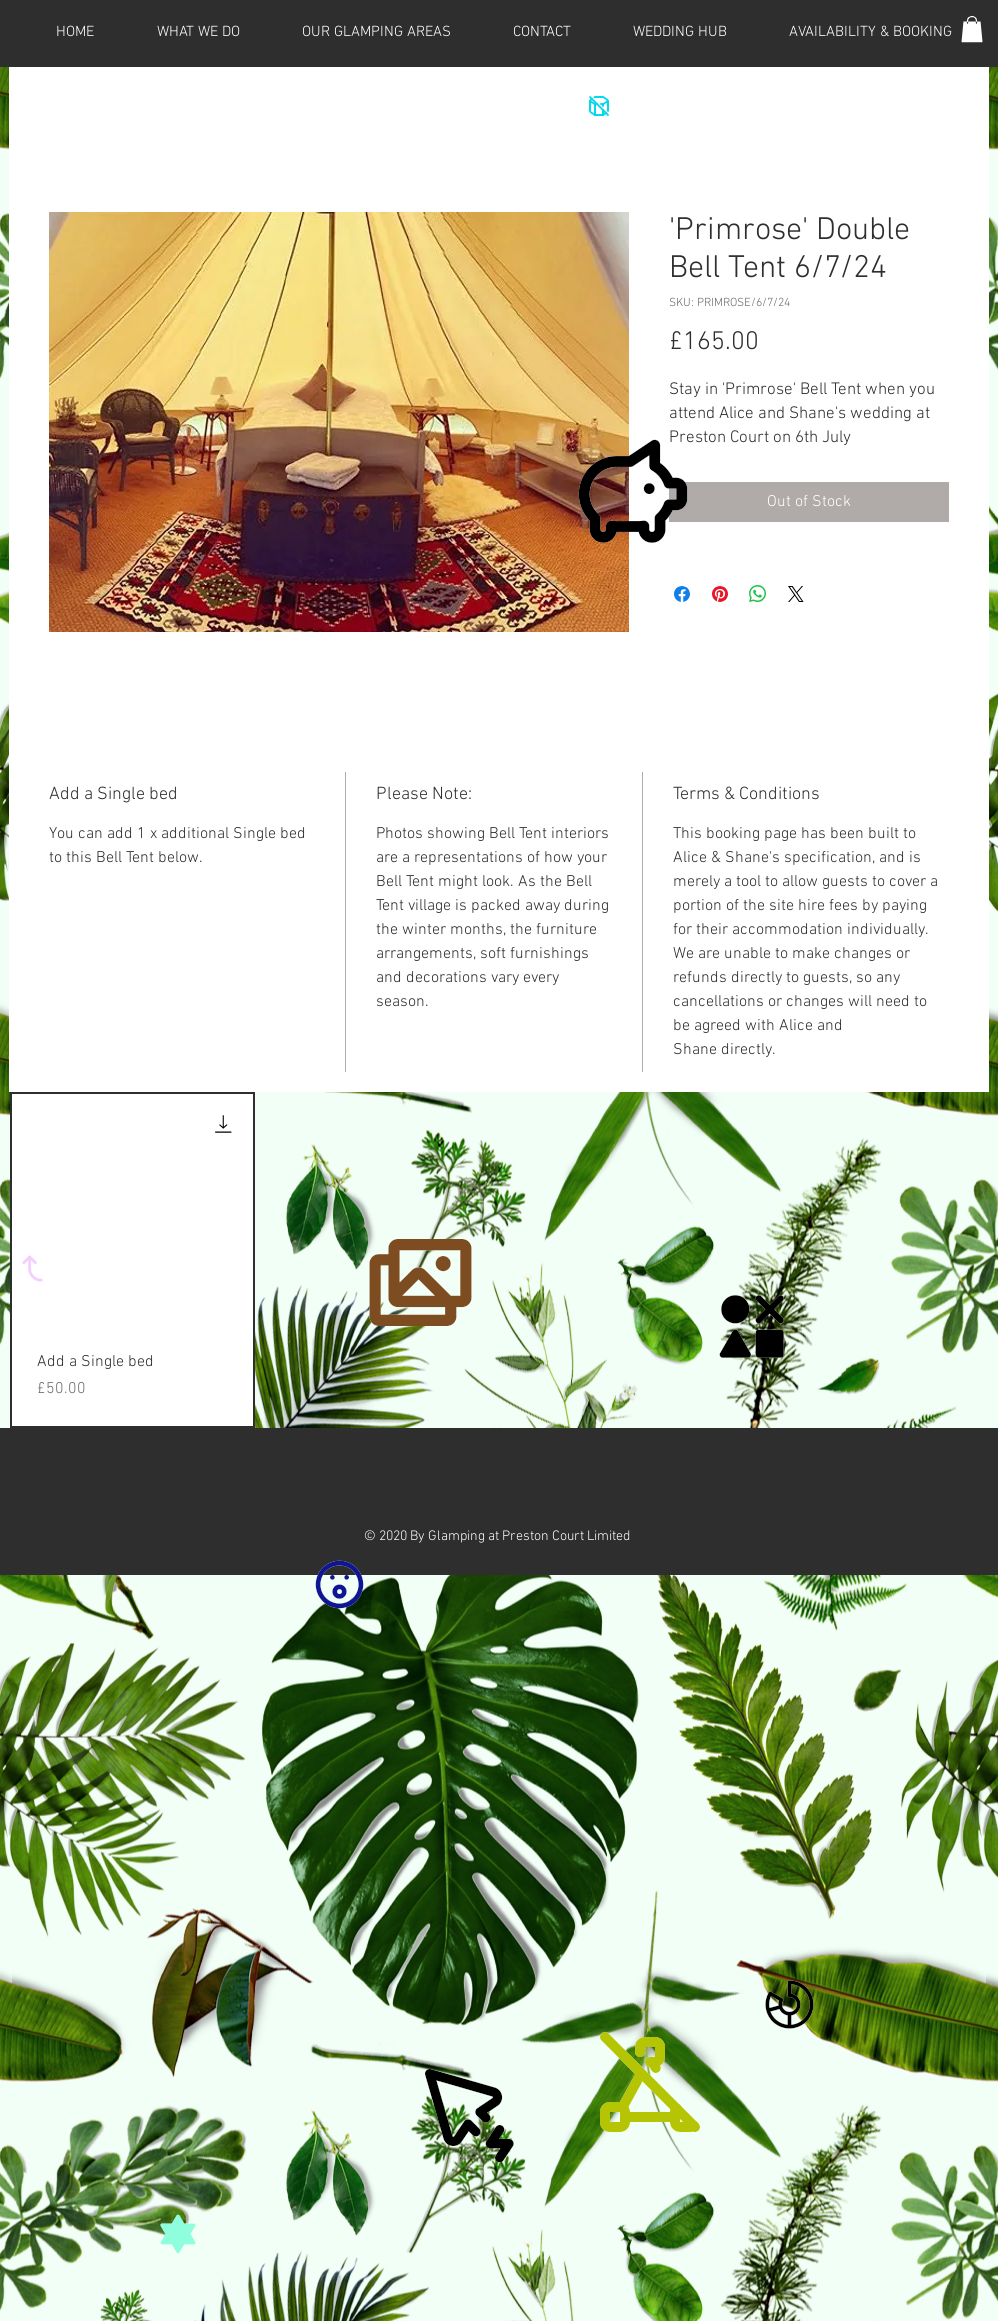 This screenshot has width=998, height=2321. Describe the element at coordinates (32, 1268) in the screenshot. I see `go back and up to previous section` at that location.